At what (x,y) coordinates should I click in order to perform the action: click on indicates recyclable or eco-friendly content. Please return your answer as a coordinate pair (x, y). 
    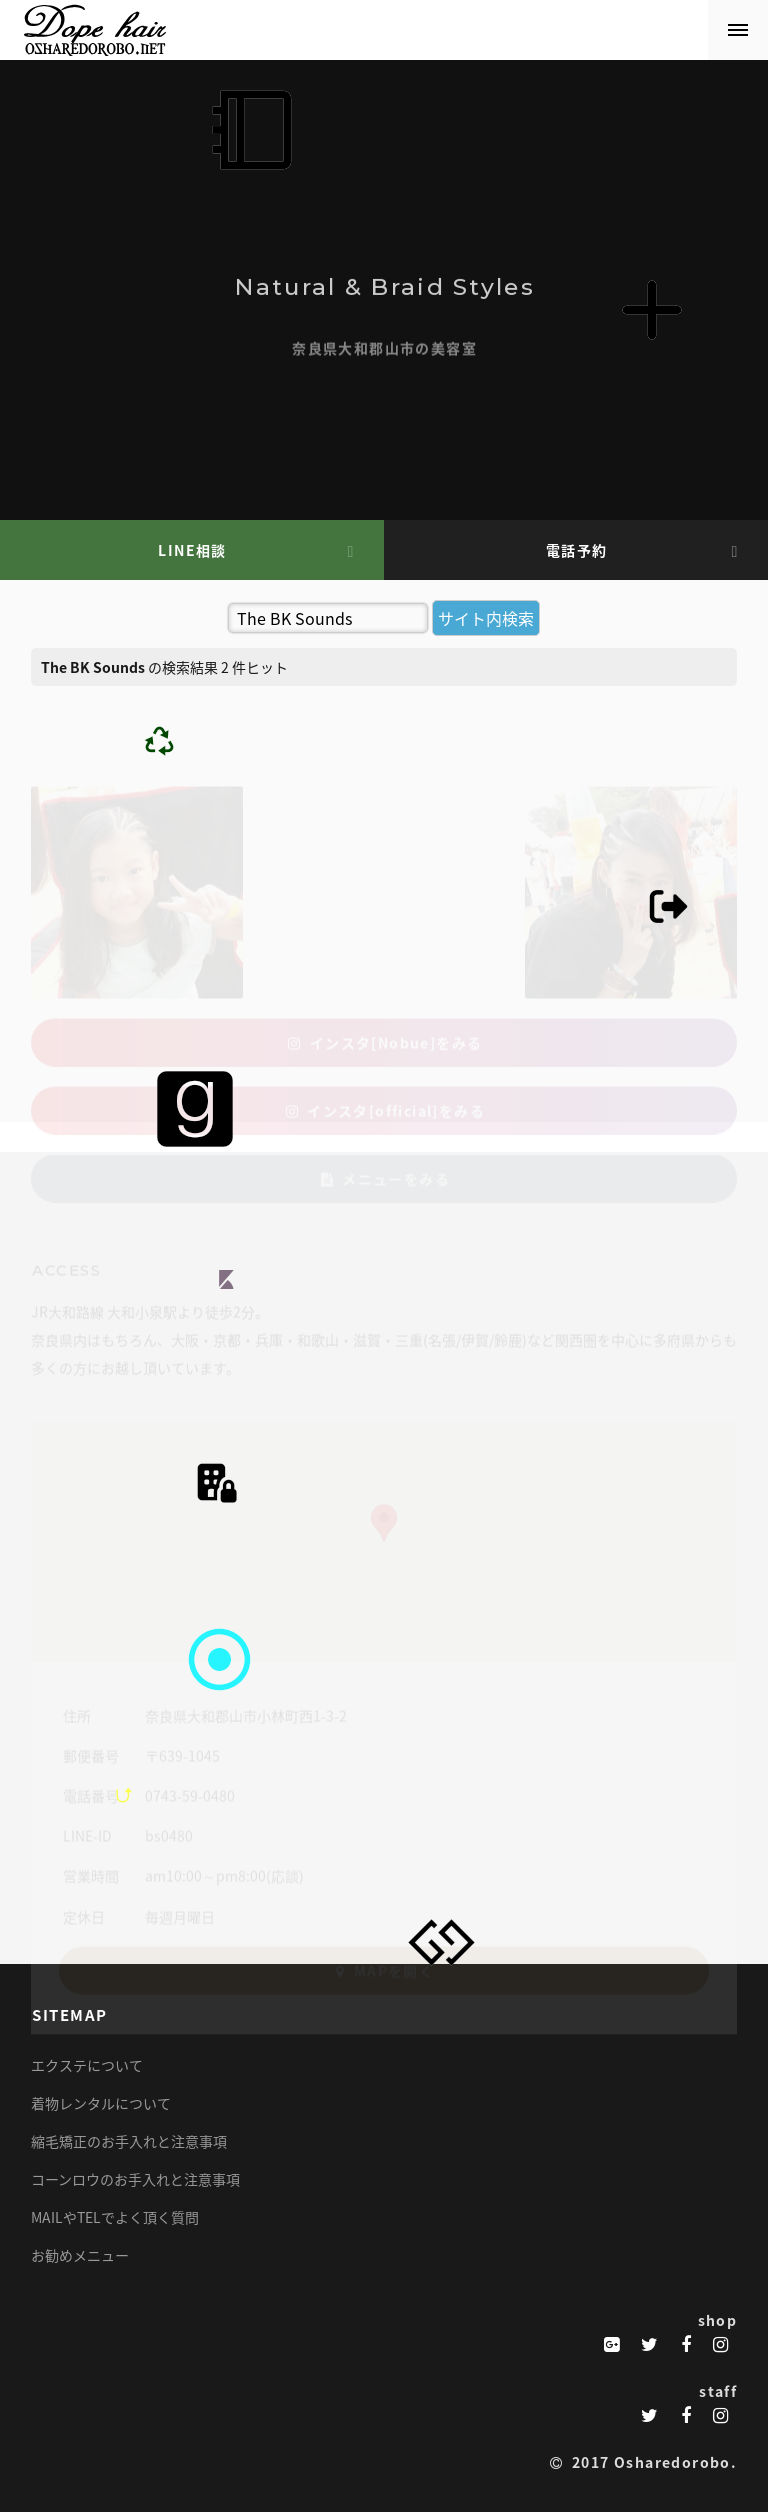
    Looking at the image, I should click on (159, 740).